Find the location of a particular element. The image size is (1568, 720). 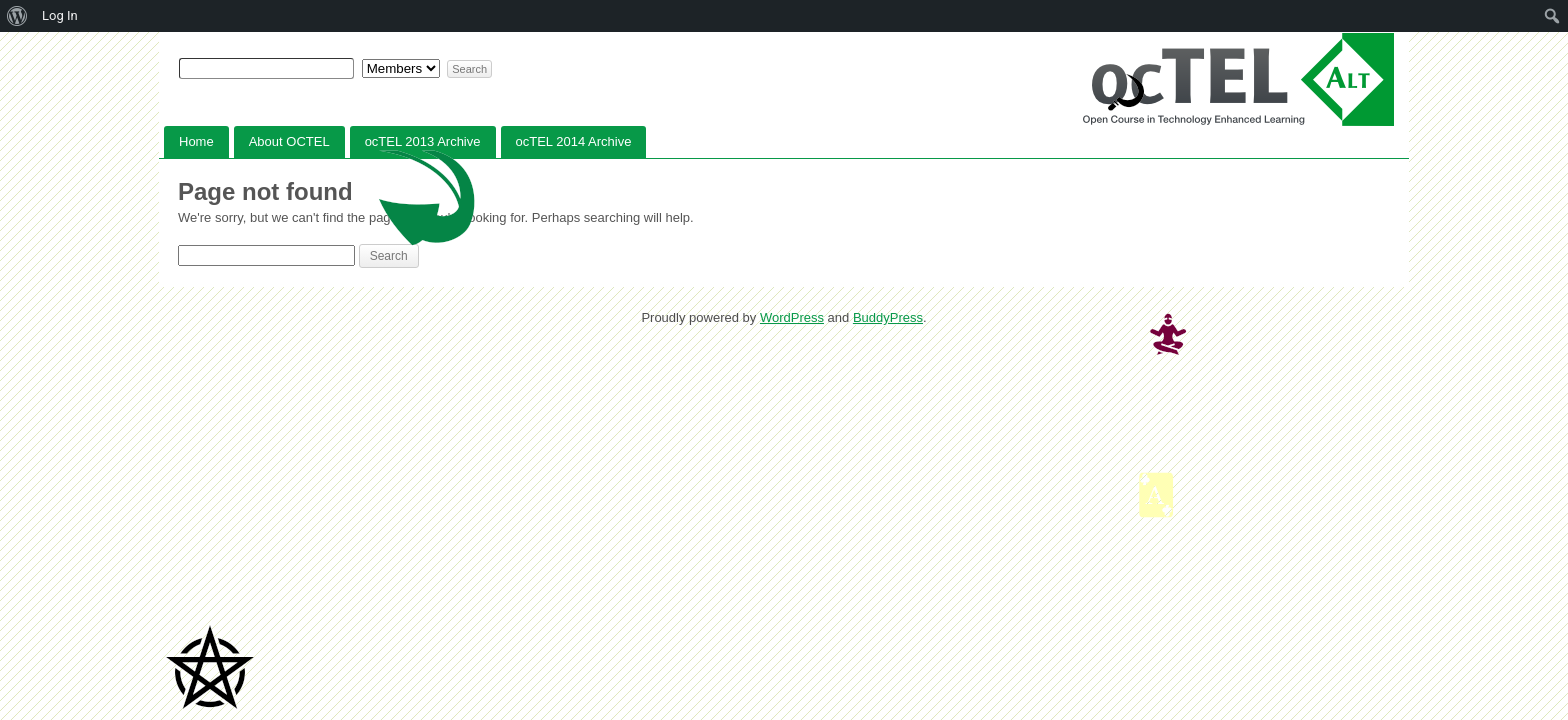

access meditation or mindfulness features is located at coordinates (1167, 334).